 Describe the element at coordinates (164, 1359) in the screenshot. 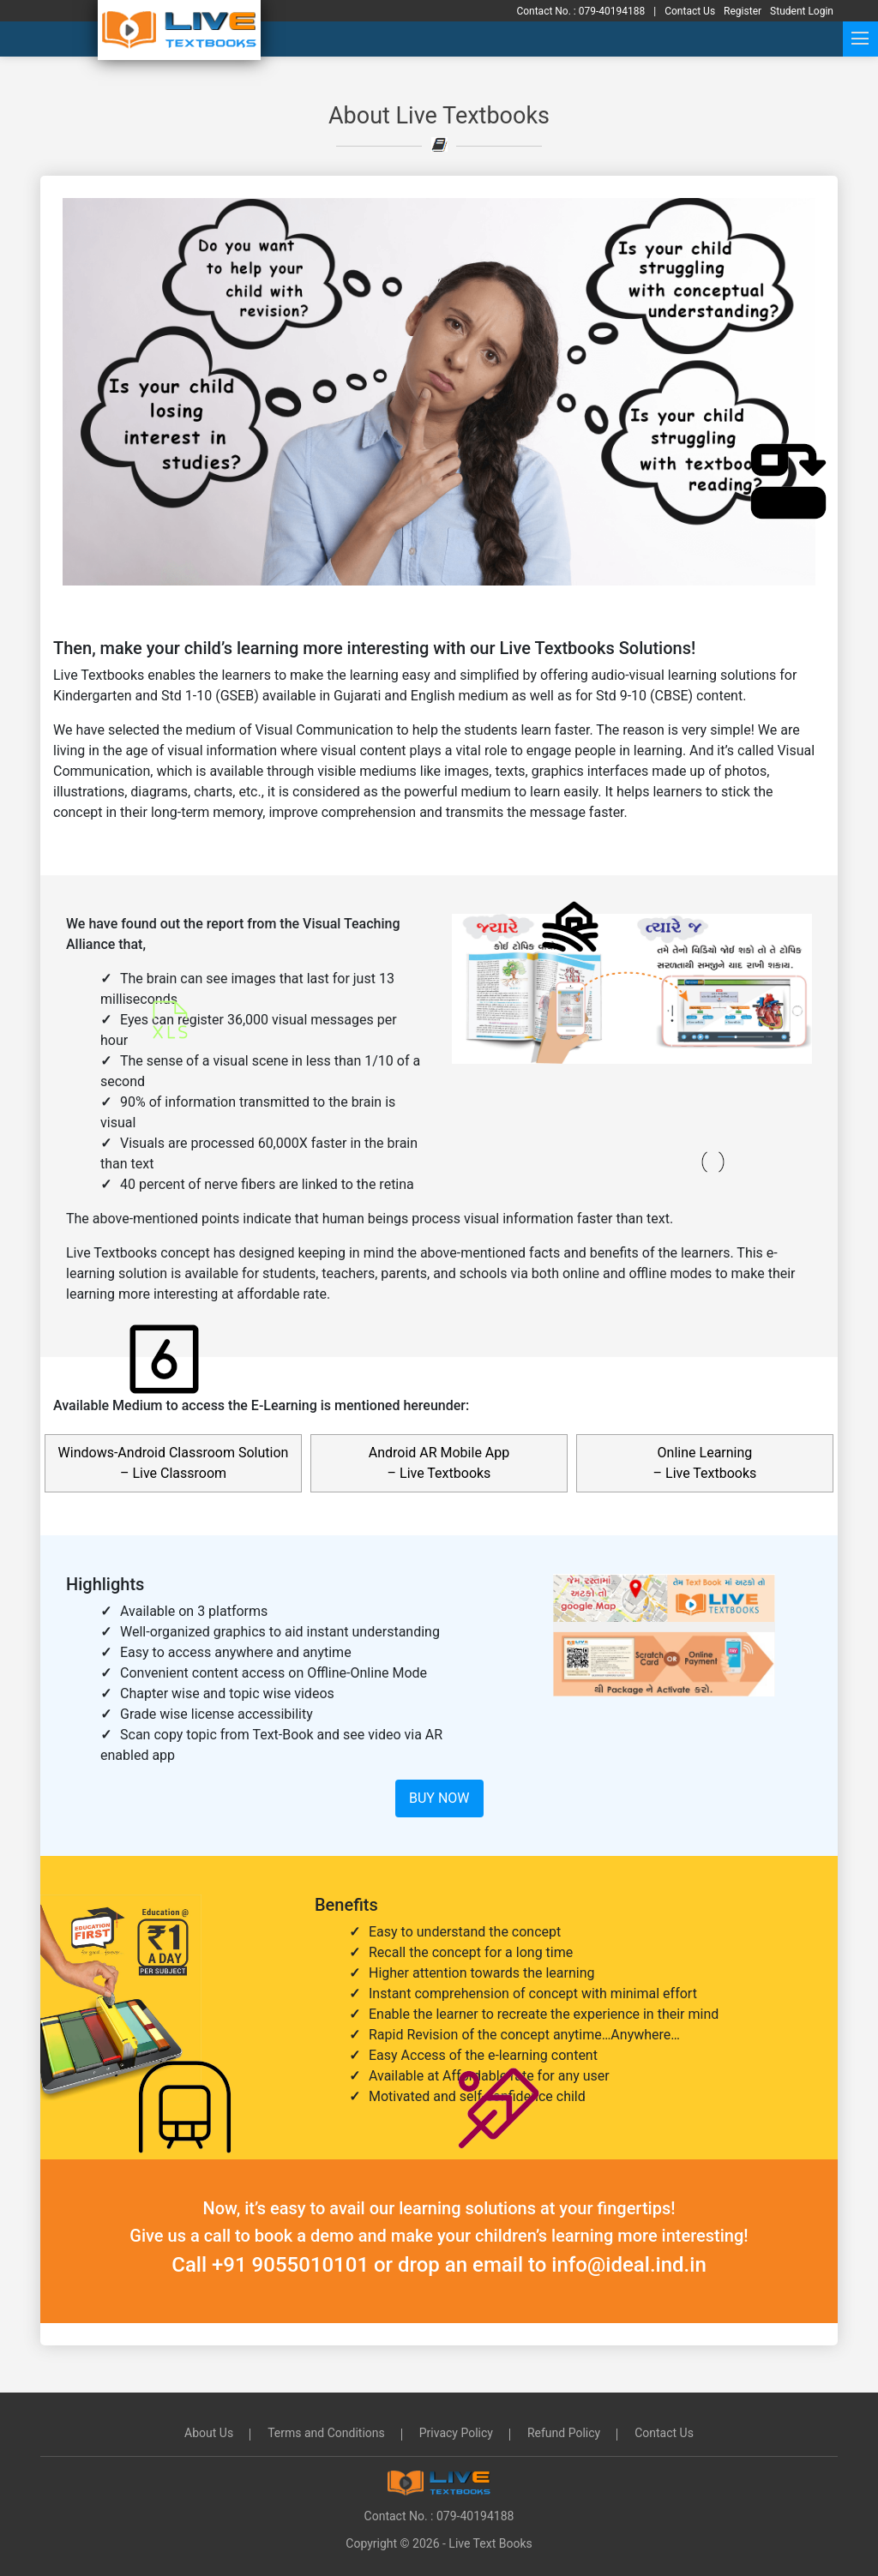

I see `select the number six` at that location.